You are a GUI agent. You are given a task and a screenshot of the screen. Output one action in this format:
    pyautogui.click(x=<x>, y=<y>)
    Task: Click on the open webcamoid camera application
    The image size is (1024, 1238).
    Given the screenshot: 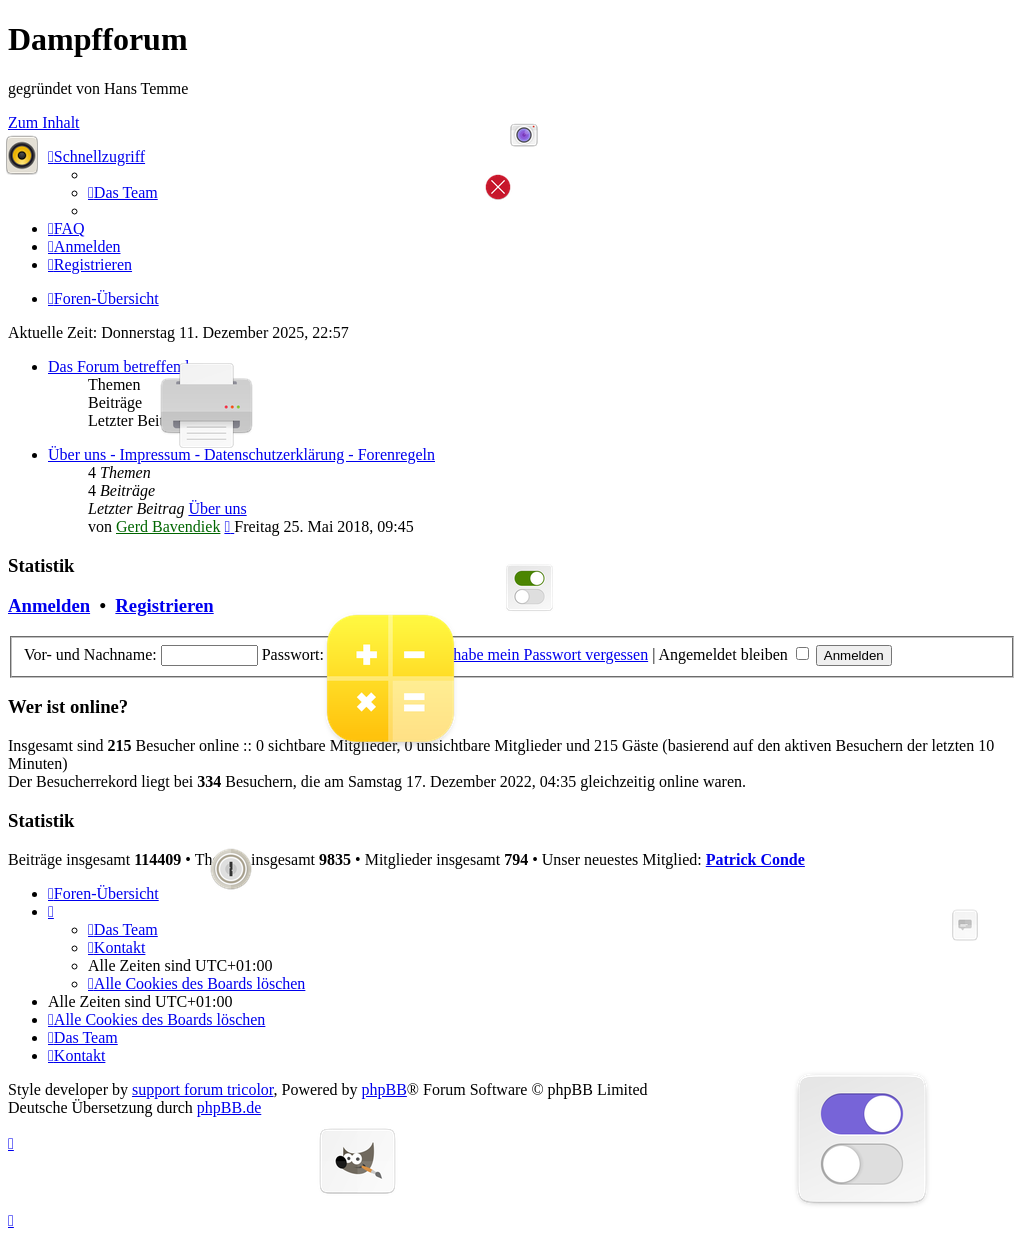 What is the action you would take?
    pyautogui.click(x=524, y=135)
    